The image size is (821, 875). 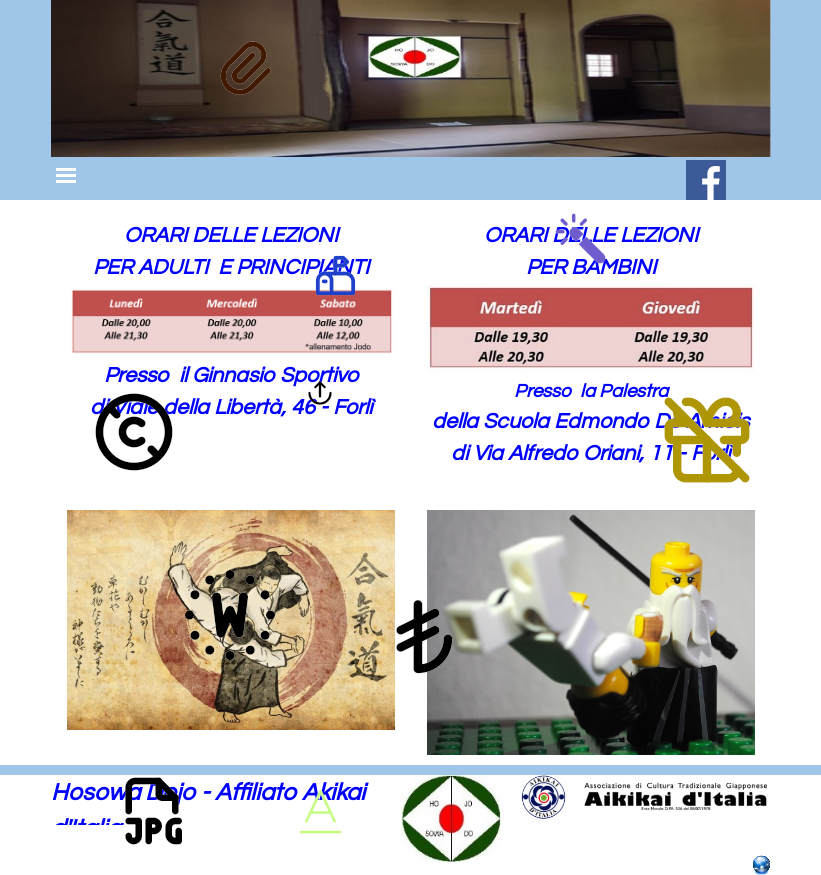 I want to click on apply auto-enhance or magic adjustments, so click(x=581, y=239).